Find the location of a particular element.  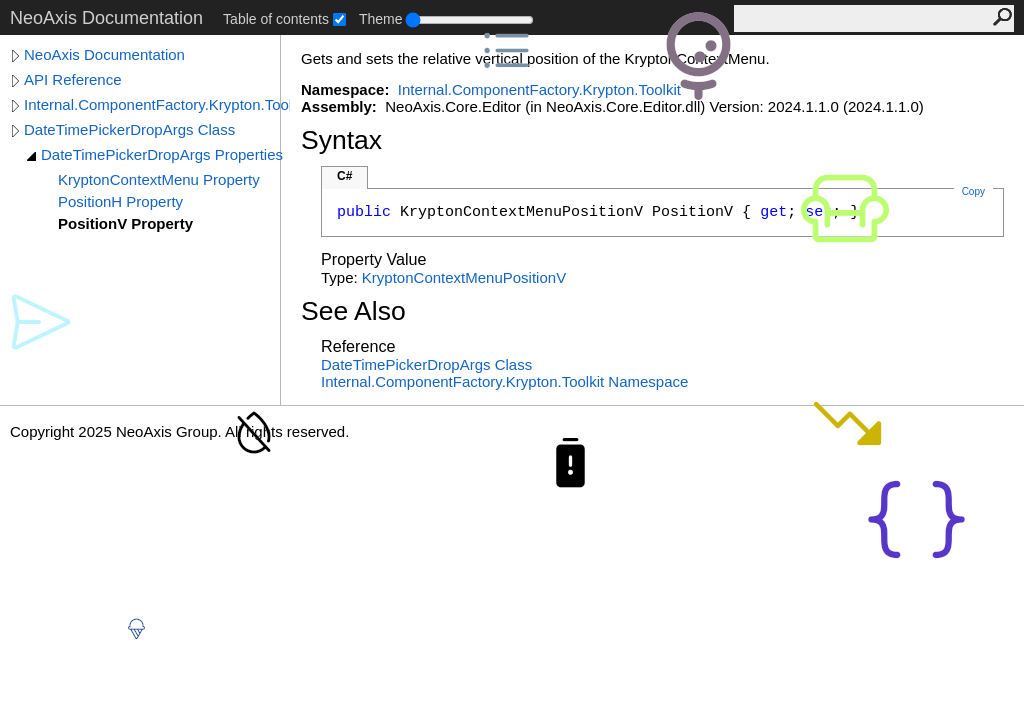

indicates low battery warning is located at coordinates (570, 463).